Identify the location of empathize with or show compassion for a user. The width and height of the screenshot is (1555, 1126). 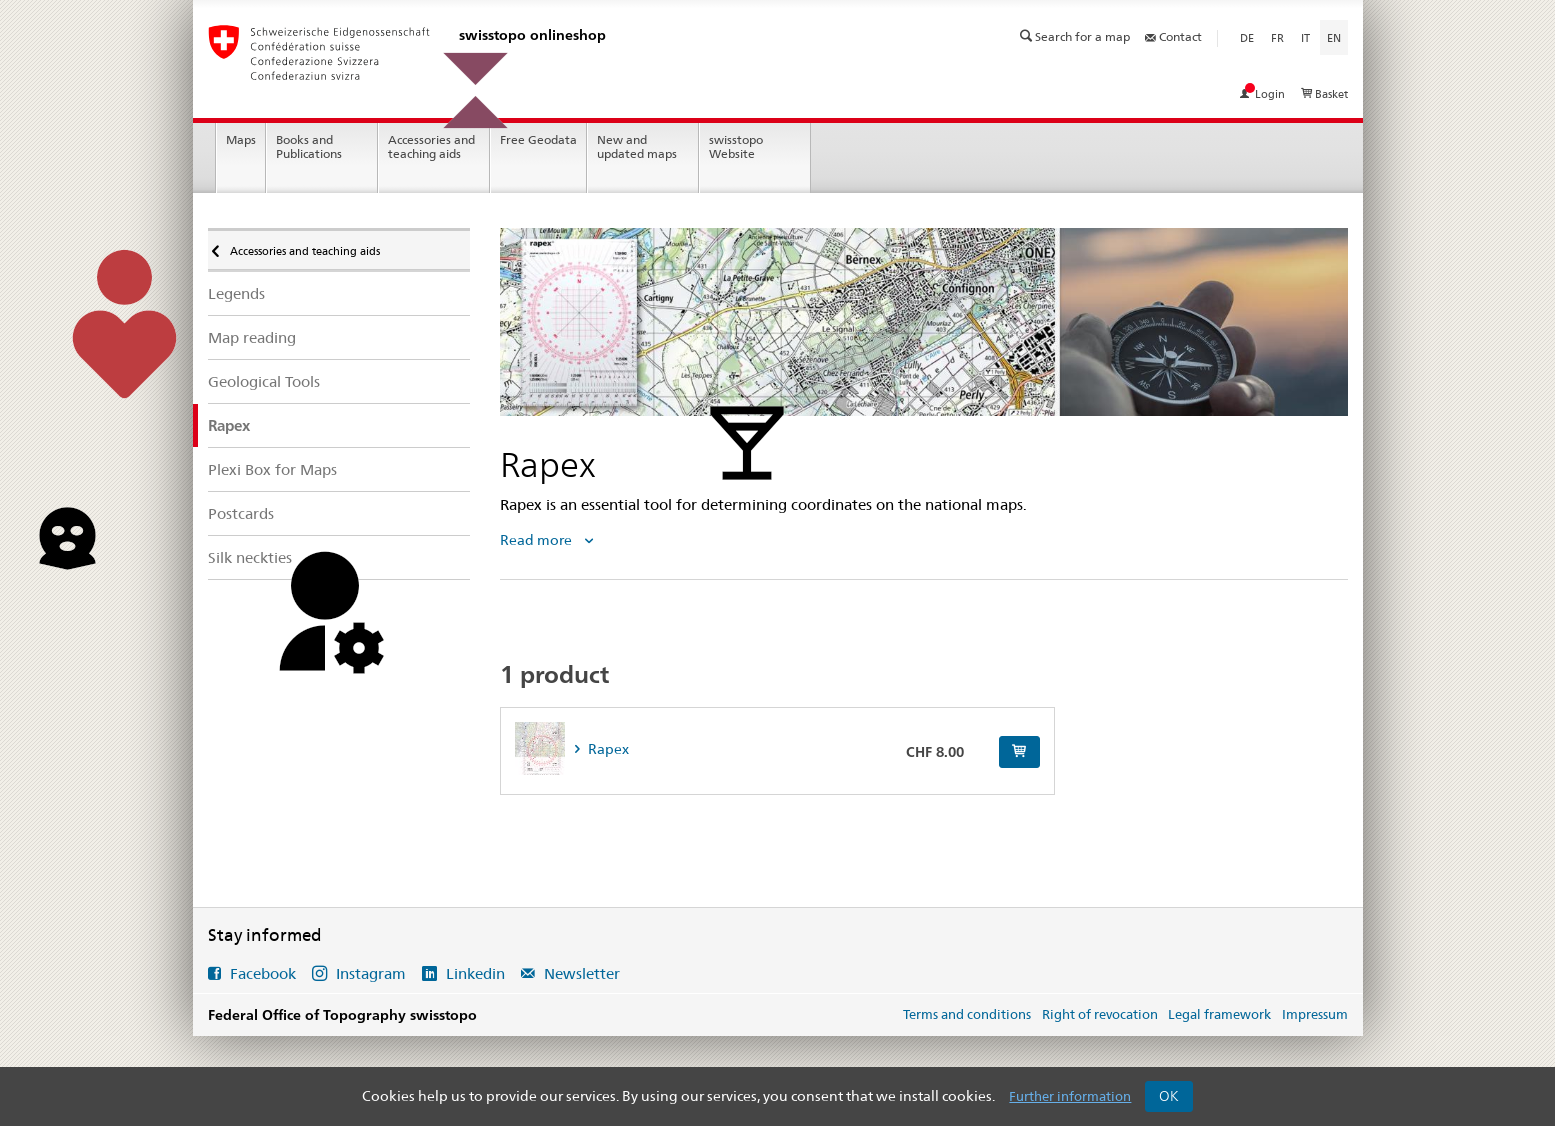
(124, 325).